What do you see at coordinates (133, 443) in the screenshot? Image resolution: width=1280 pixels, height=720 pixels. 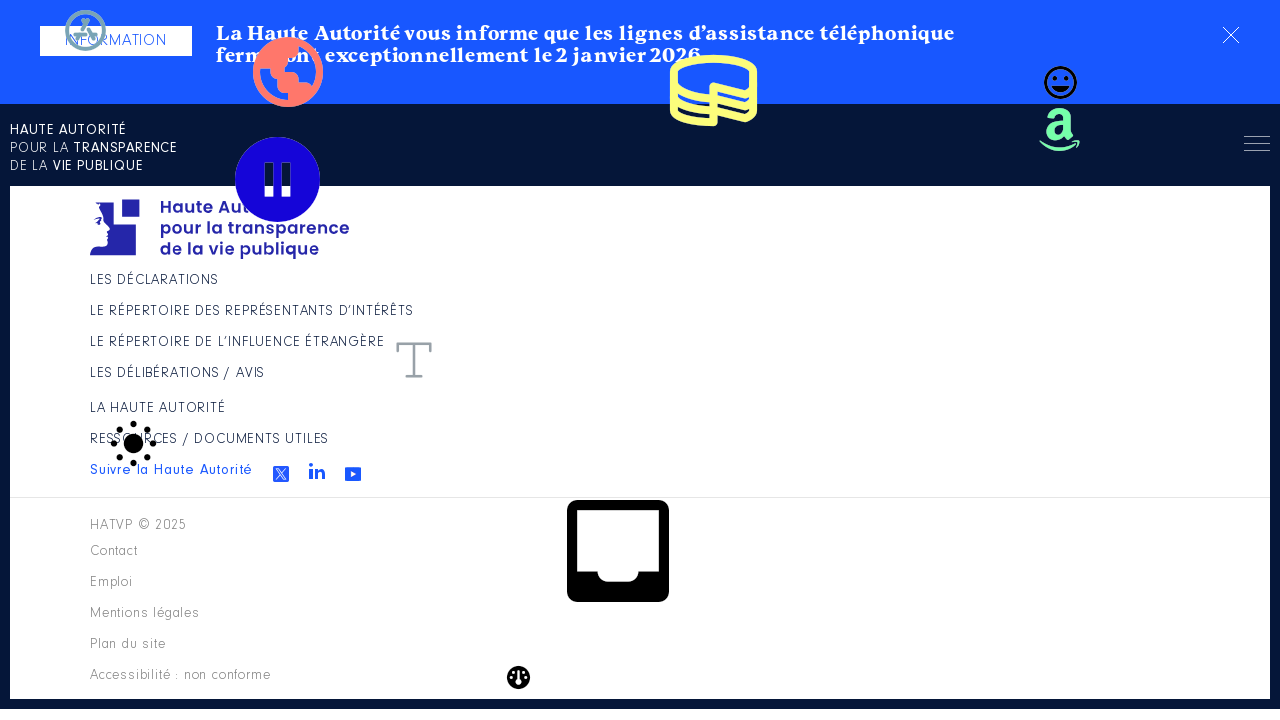 I see `decrease screen brightness` at bounding box center [133, 443].